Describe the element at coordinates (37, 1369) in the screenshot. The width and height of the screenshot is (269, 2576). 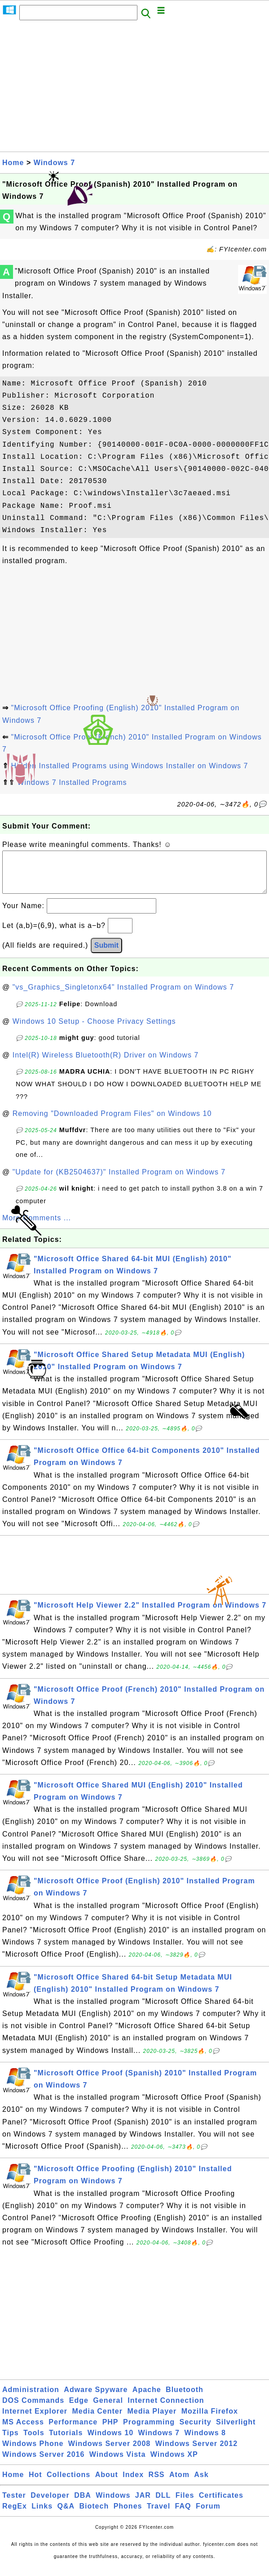
I see `view inventory or storage container` at that location.